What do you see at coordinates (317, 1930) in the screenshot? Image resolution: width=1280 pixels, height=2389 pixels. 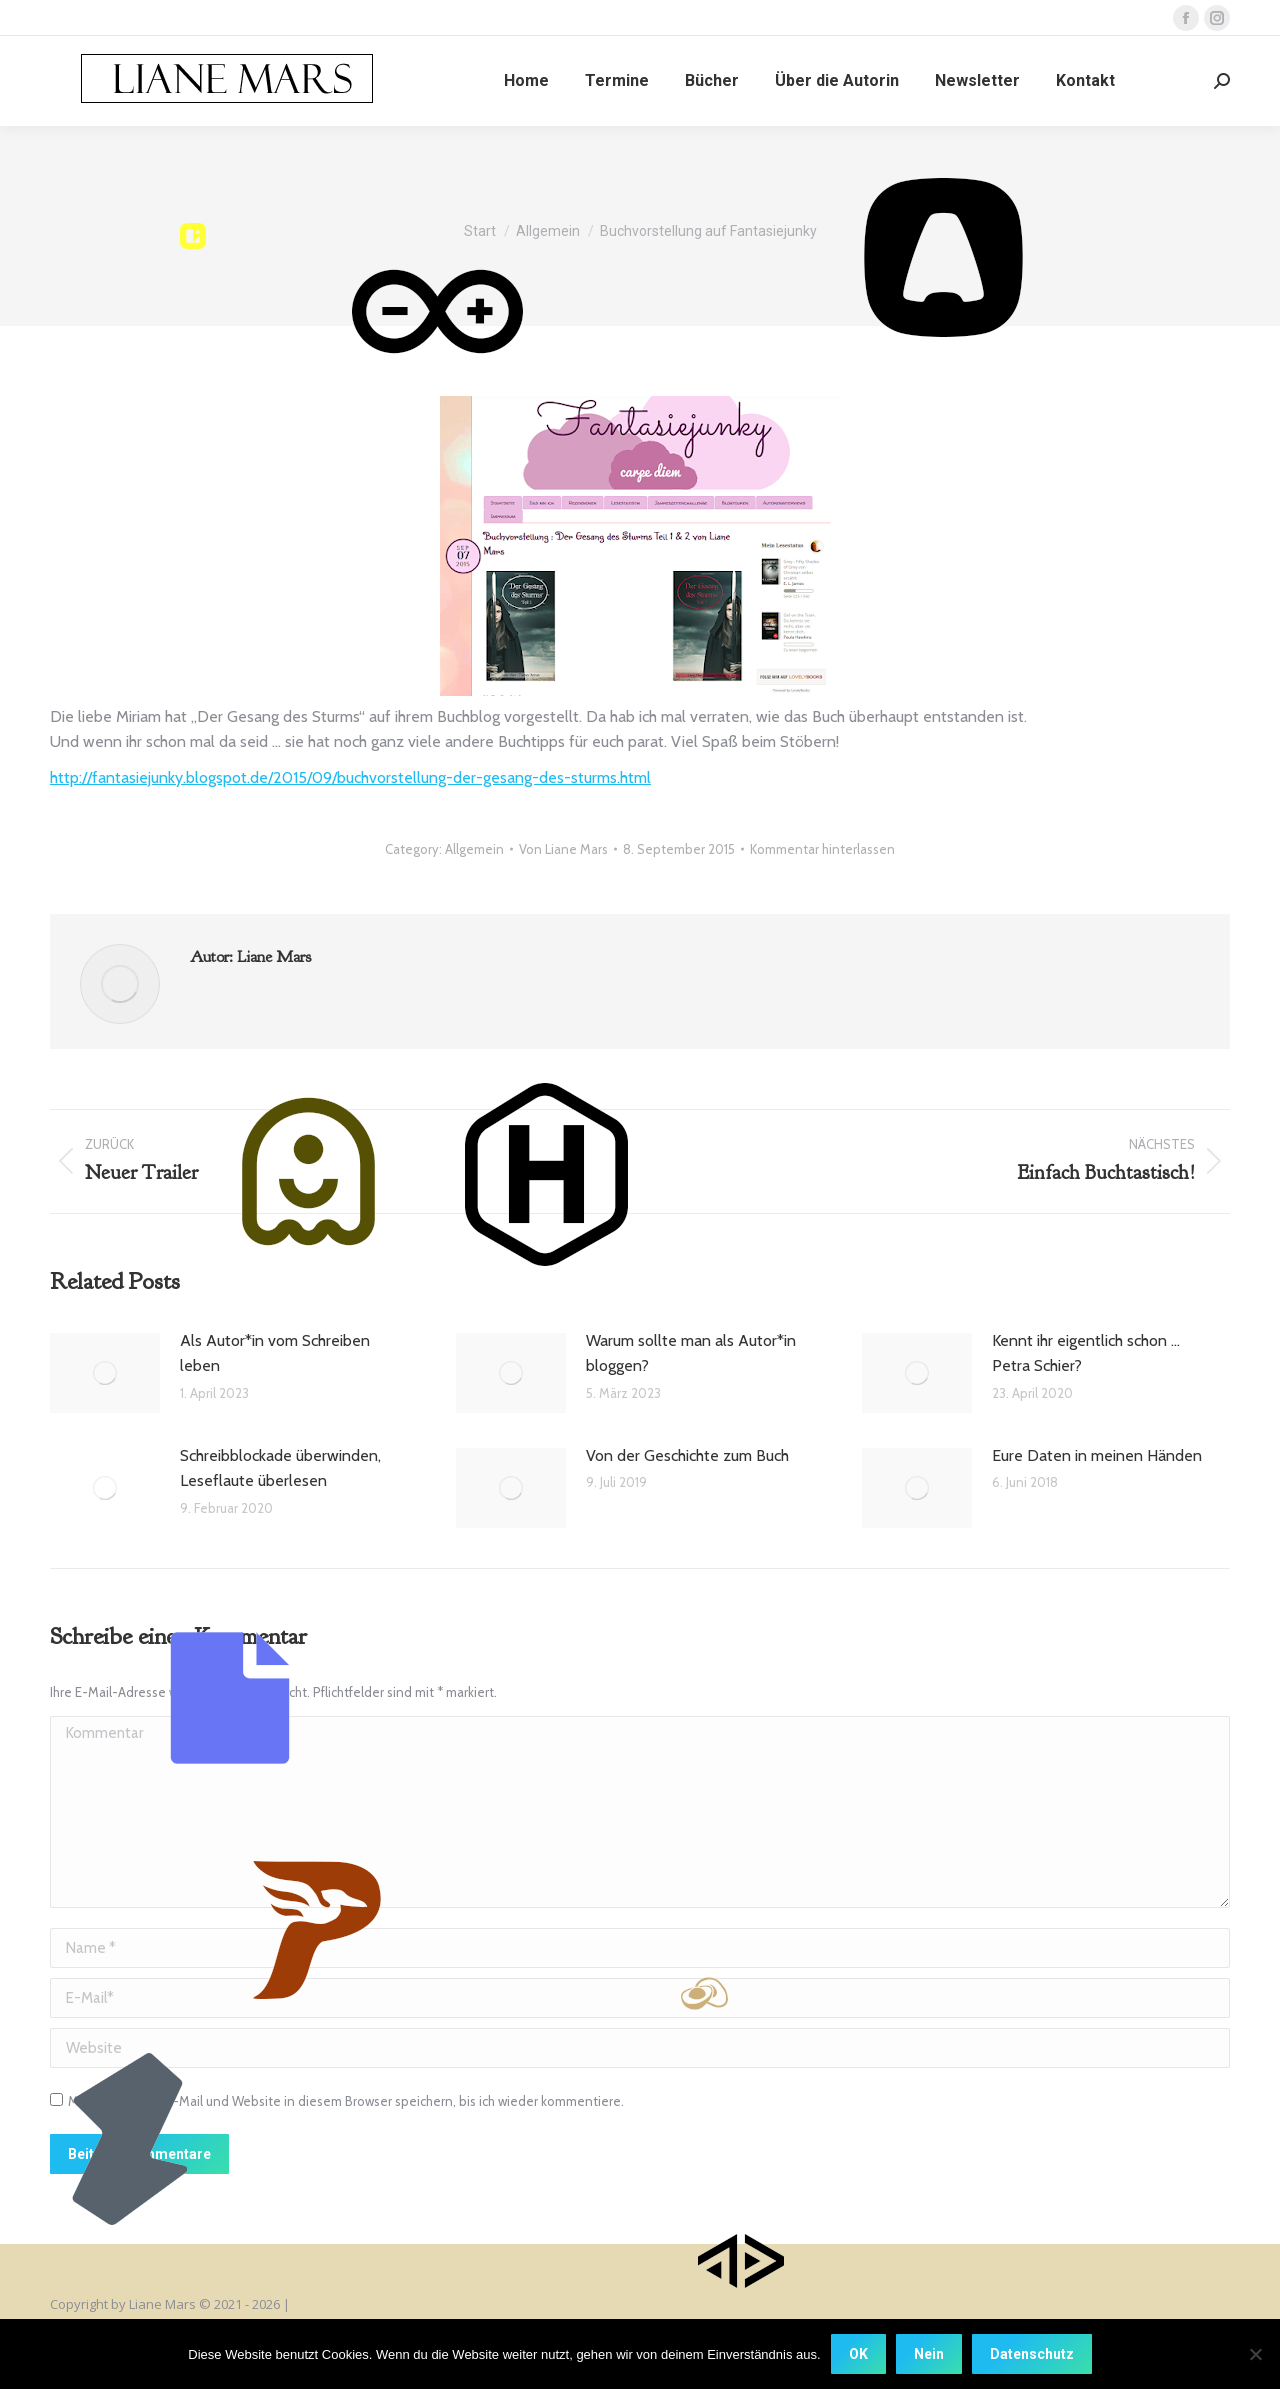 I see `pelican static site generator logo` at bounding box center [317, 1930].